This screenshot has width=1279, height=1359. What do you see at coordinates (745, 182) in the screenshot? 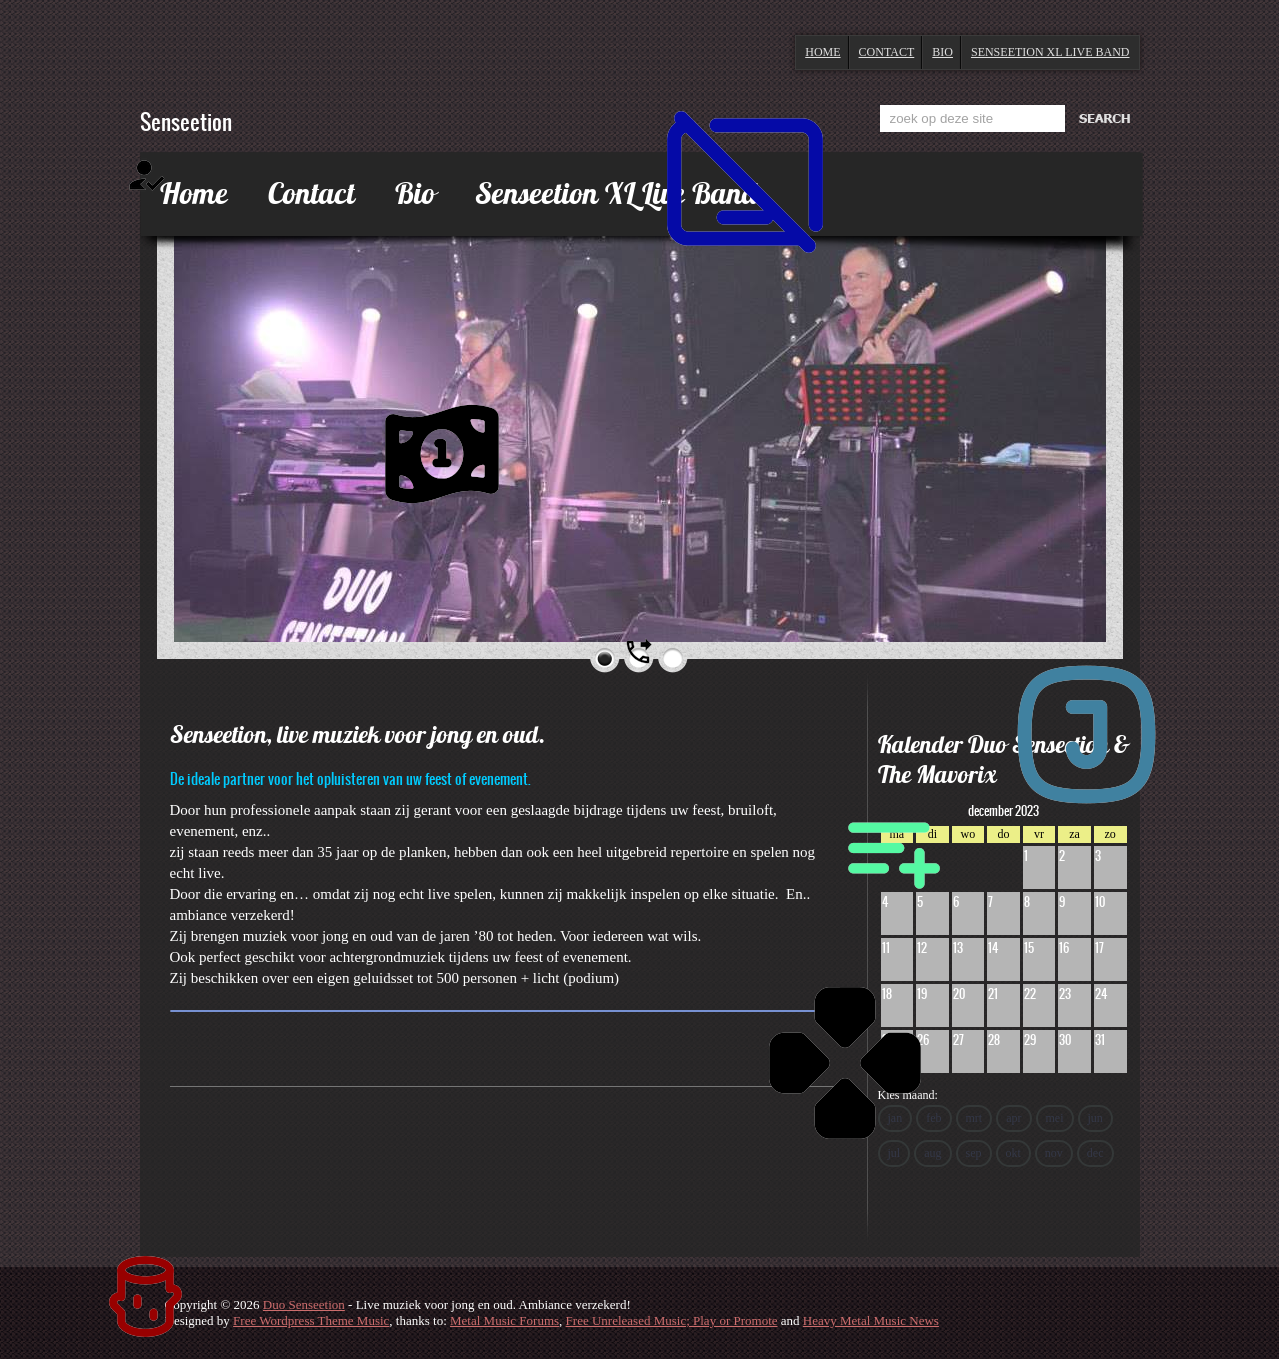
I see `iPad is disconnected or unavailable` at bounding box center [745, 182].